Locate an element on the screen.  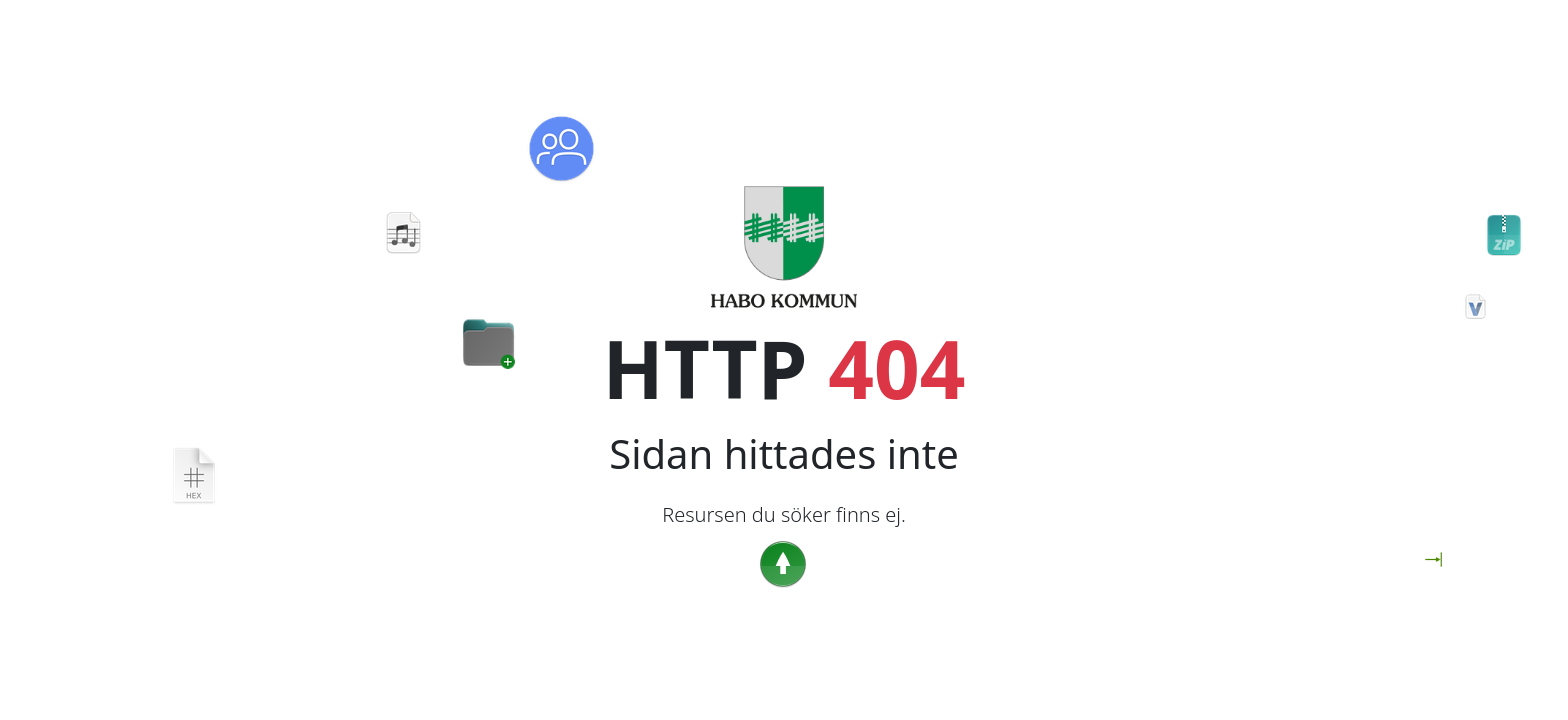
open a hexadecimal data file is located at coordinates (194, 476).